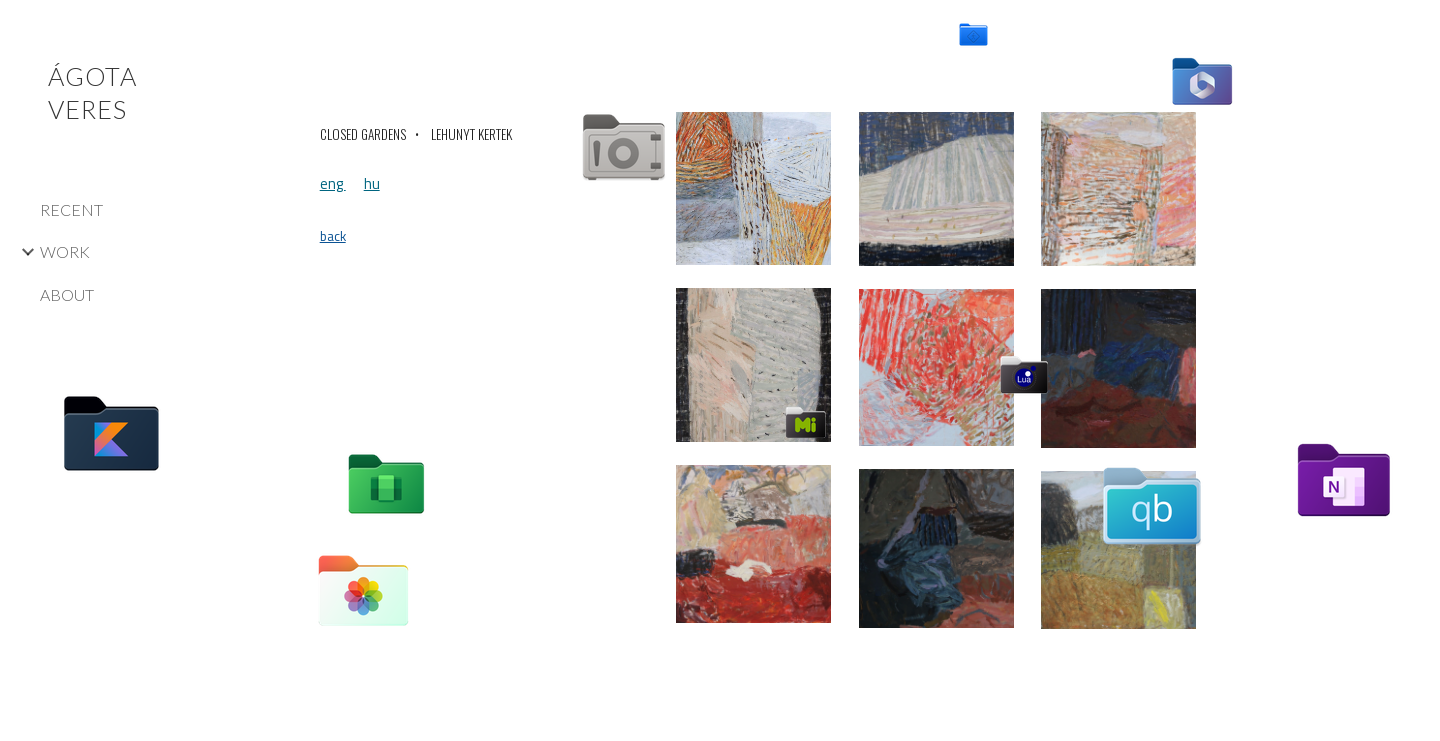 The height and width of the screenshot is (741, 1440). What do you see at coordinates (1202, 83) in the screenshot?
I see `open Microsoft 365 files folder` at bounding box center [1202, 83].